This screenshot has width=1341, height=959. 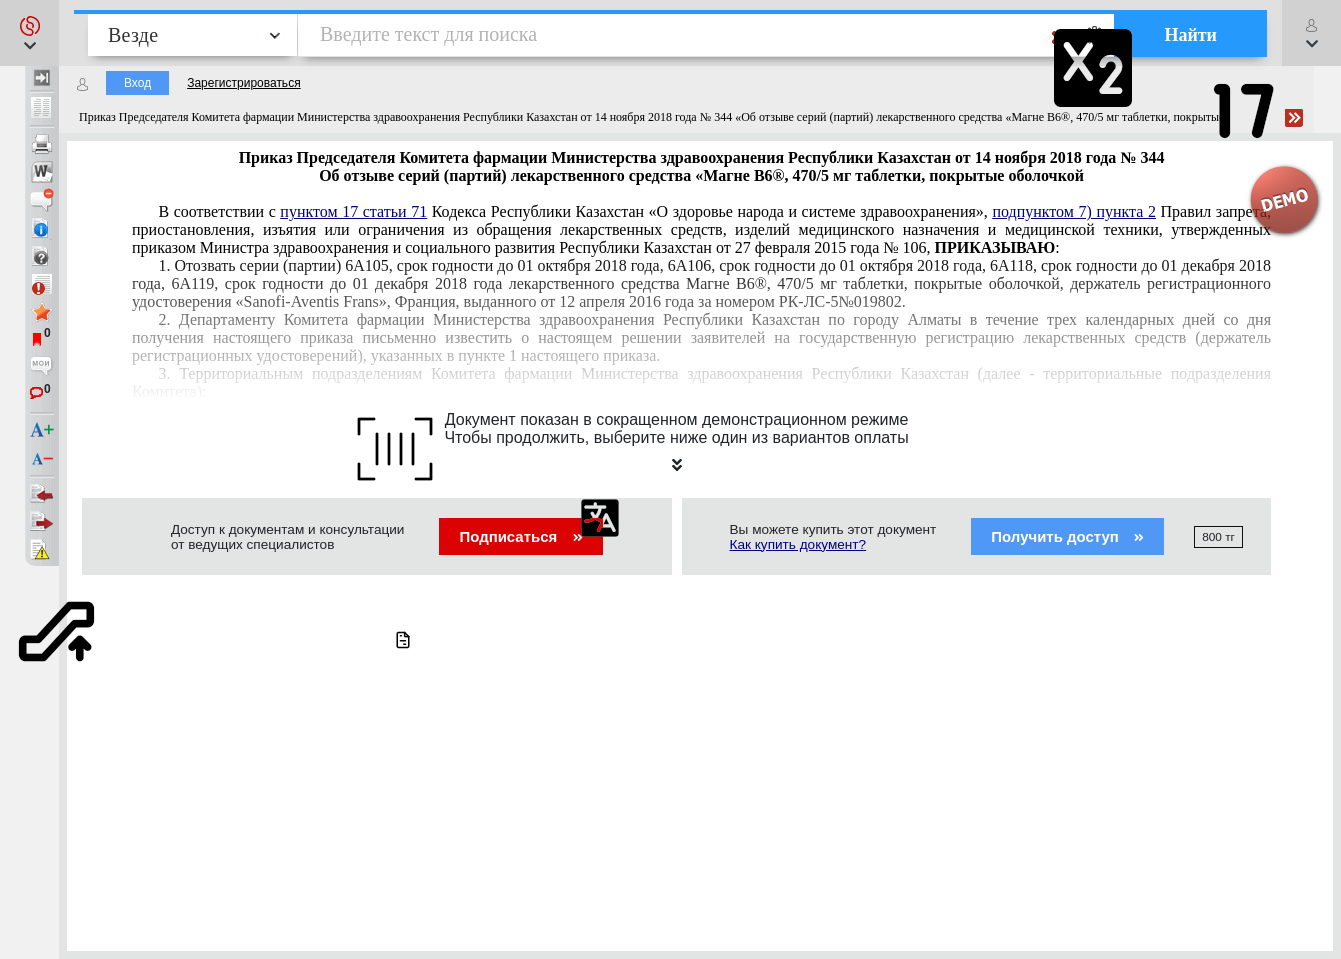 I want to click on indicates escalator going up, so click(x=56, y=631).